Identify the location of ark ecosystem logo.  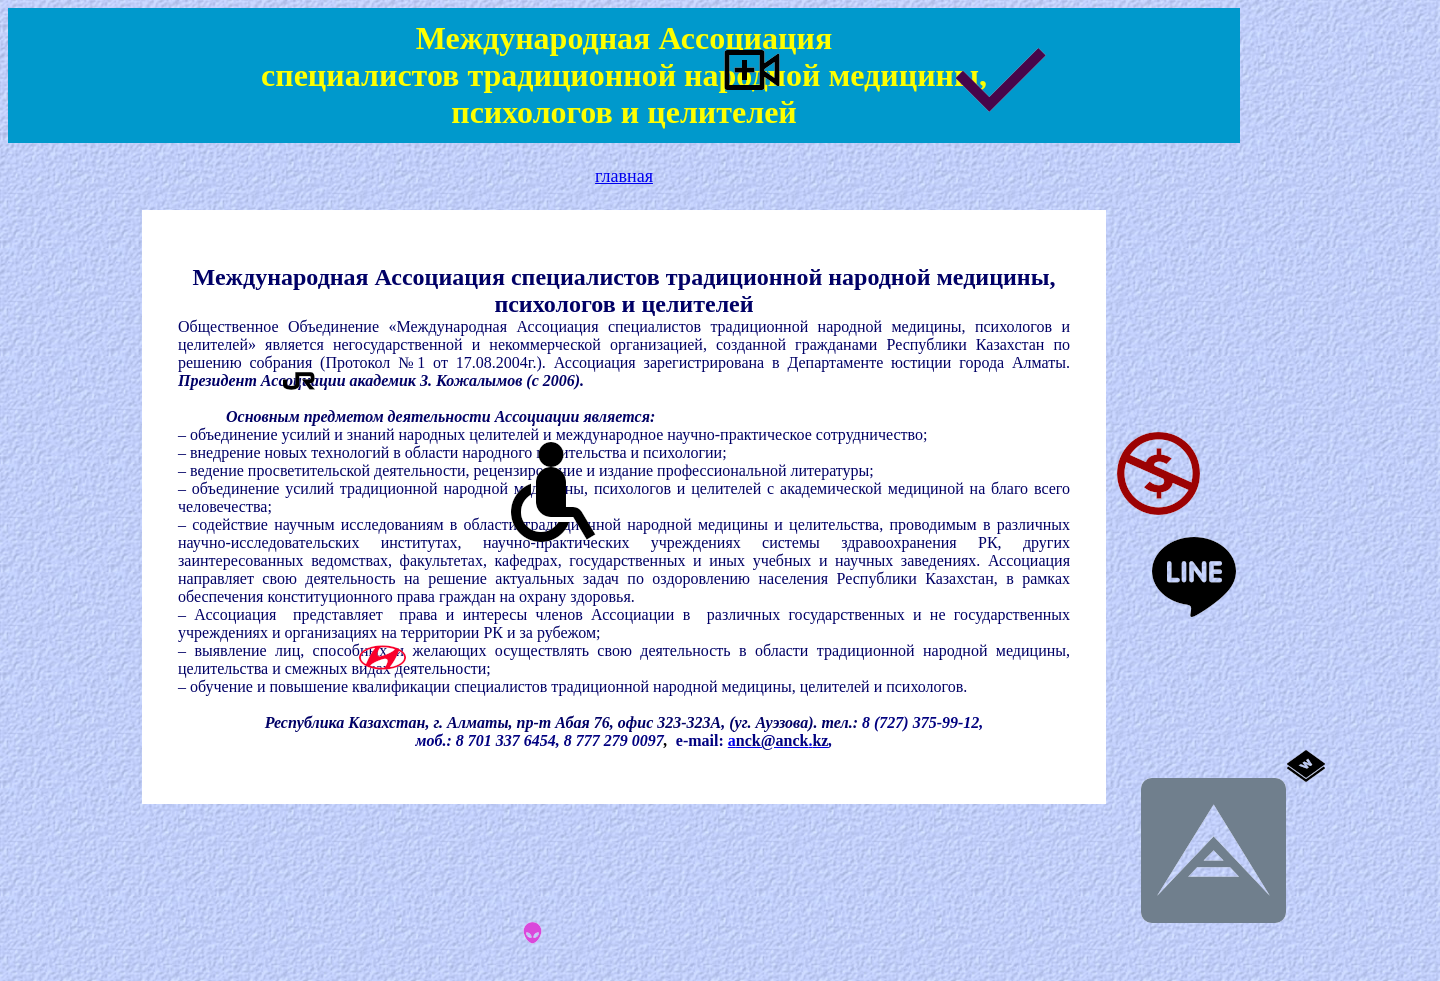
(1213, 850).